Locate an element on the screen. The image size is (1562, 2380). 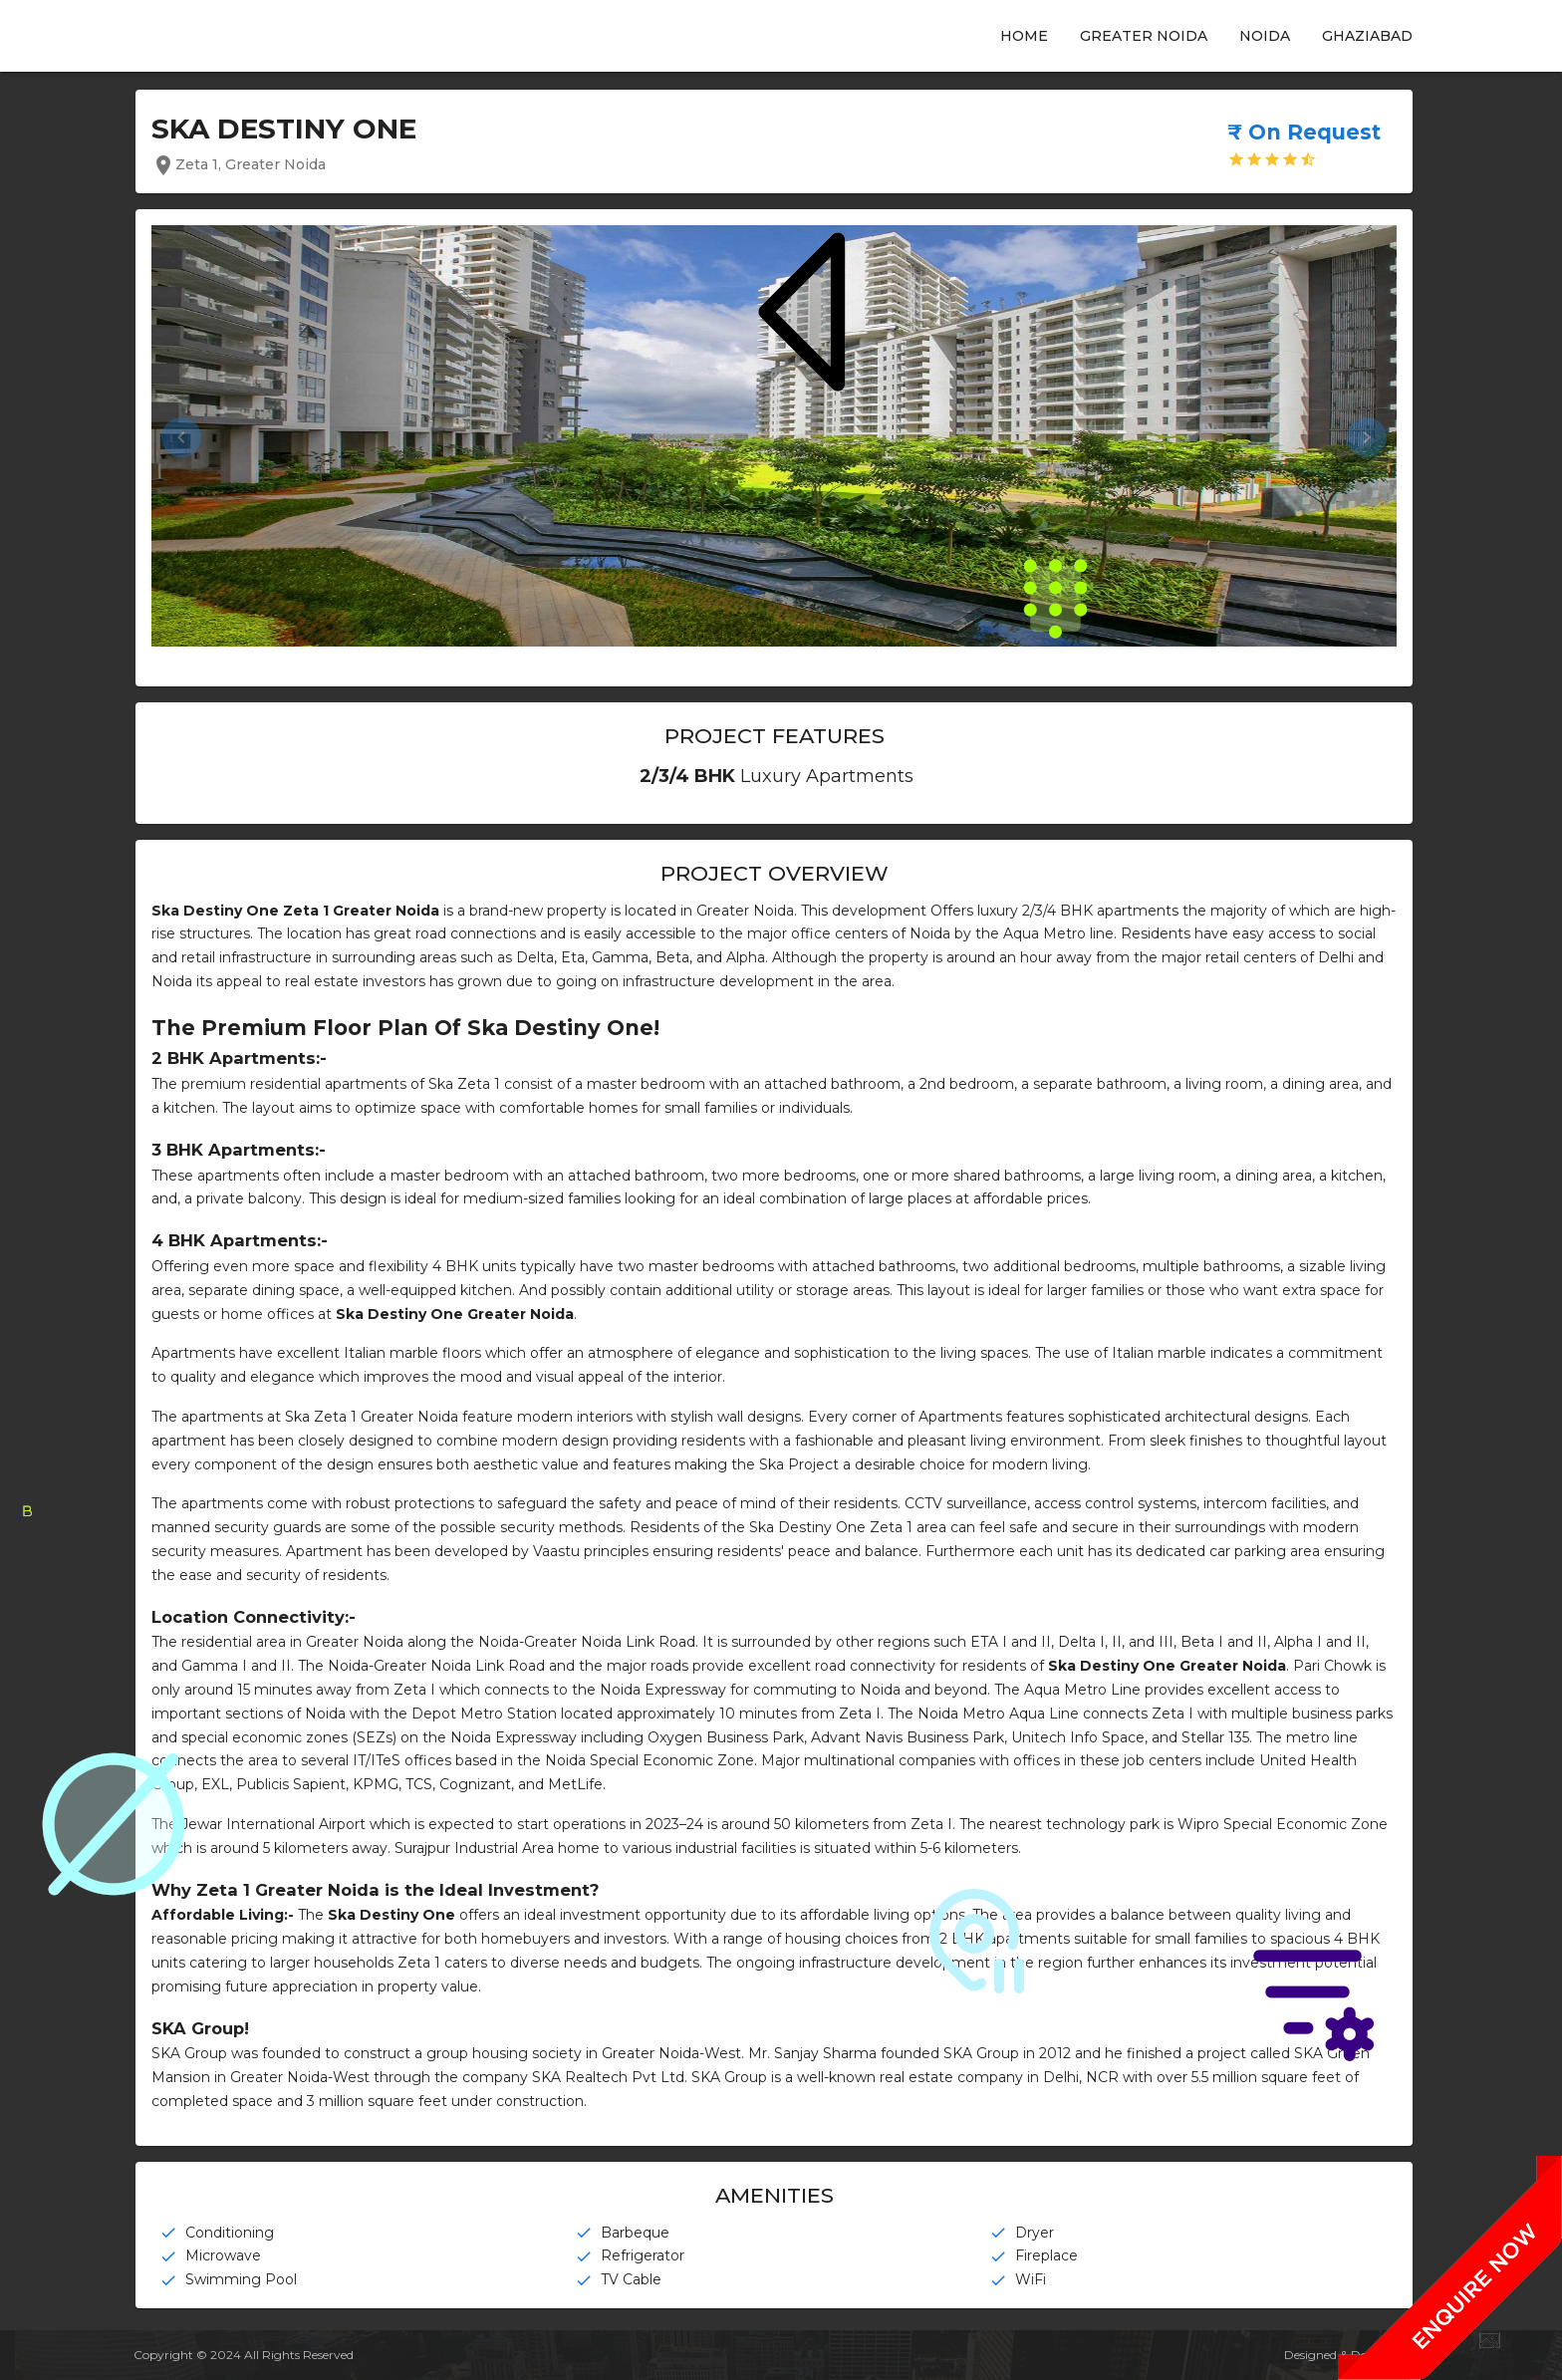
pause location tracking is located at coordinates (974, 1939).